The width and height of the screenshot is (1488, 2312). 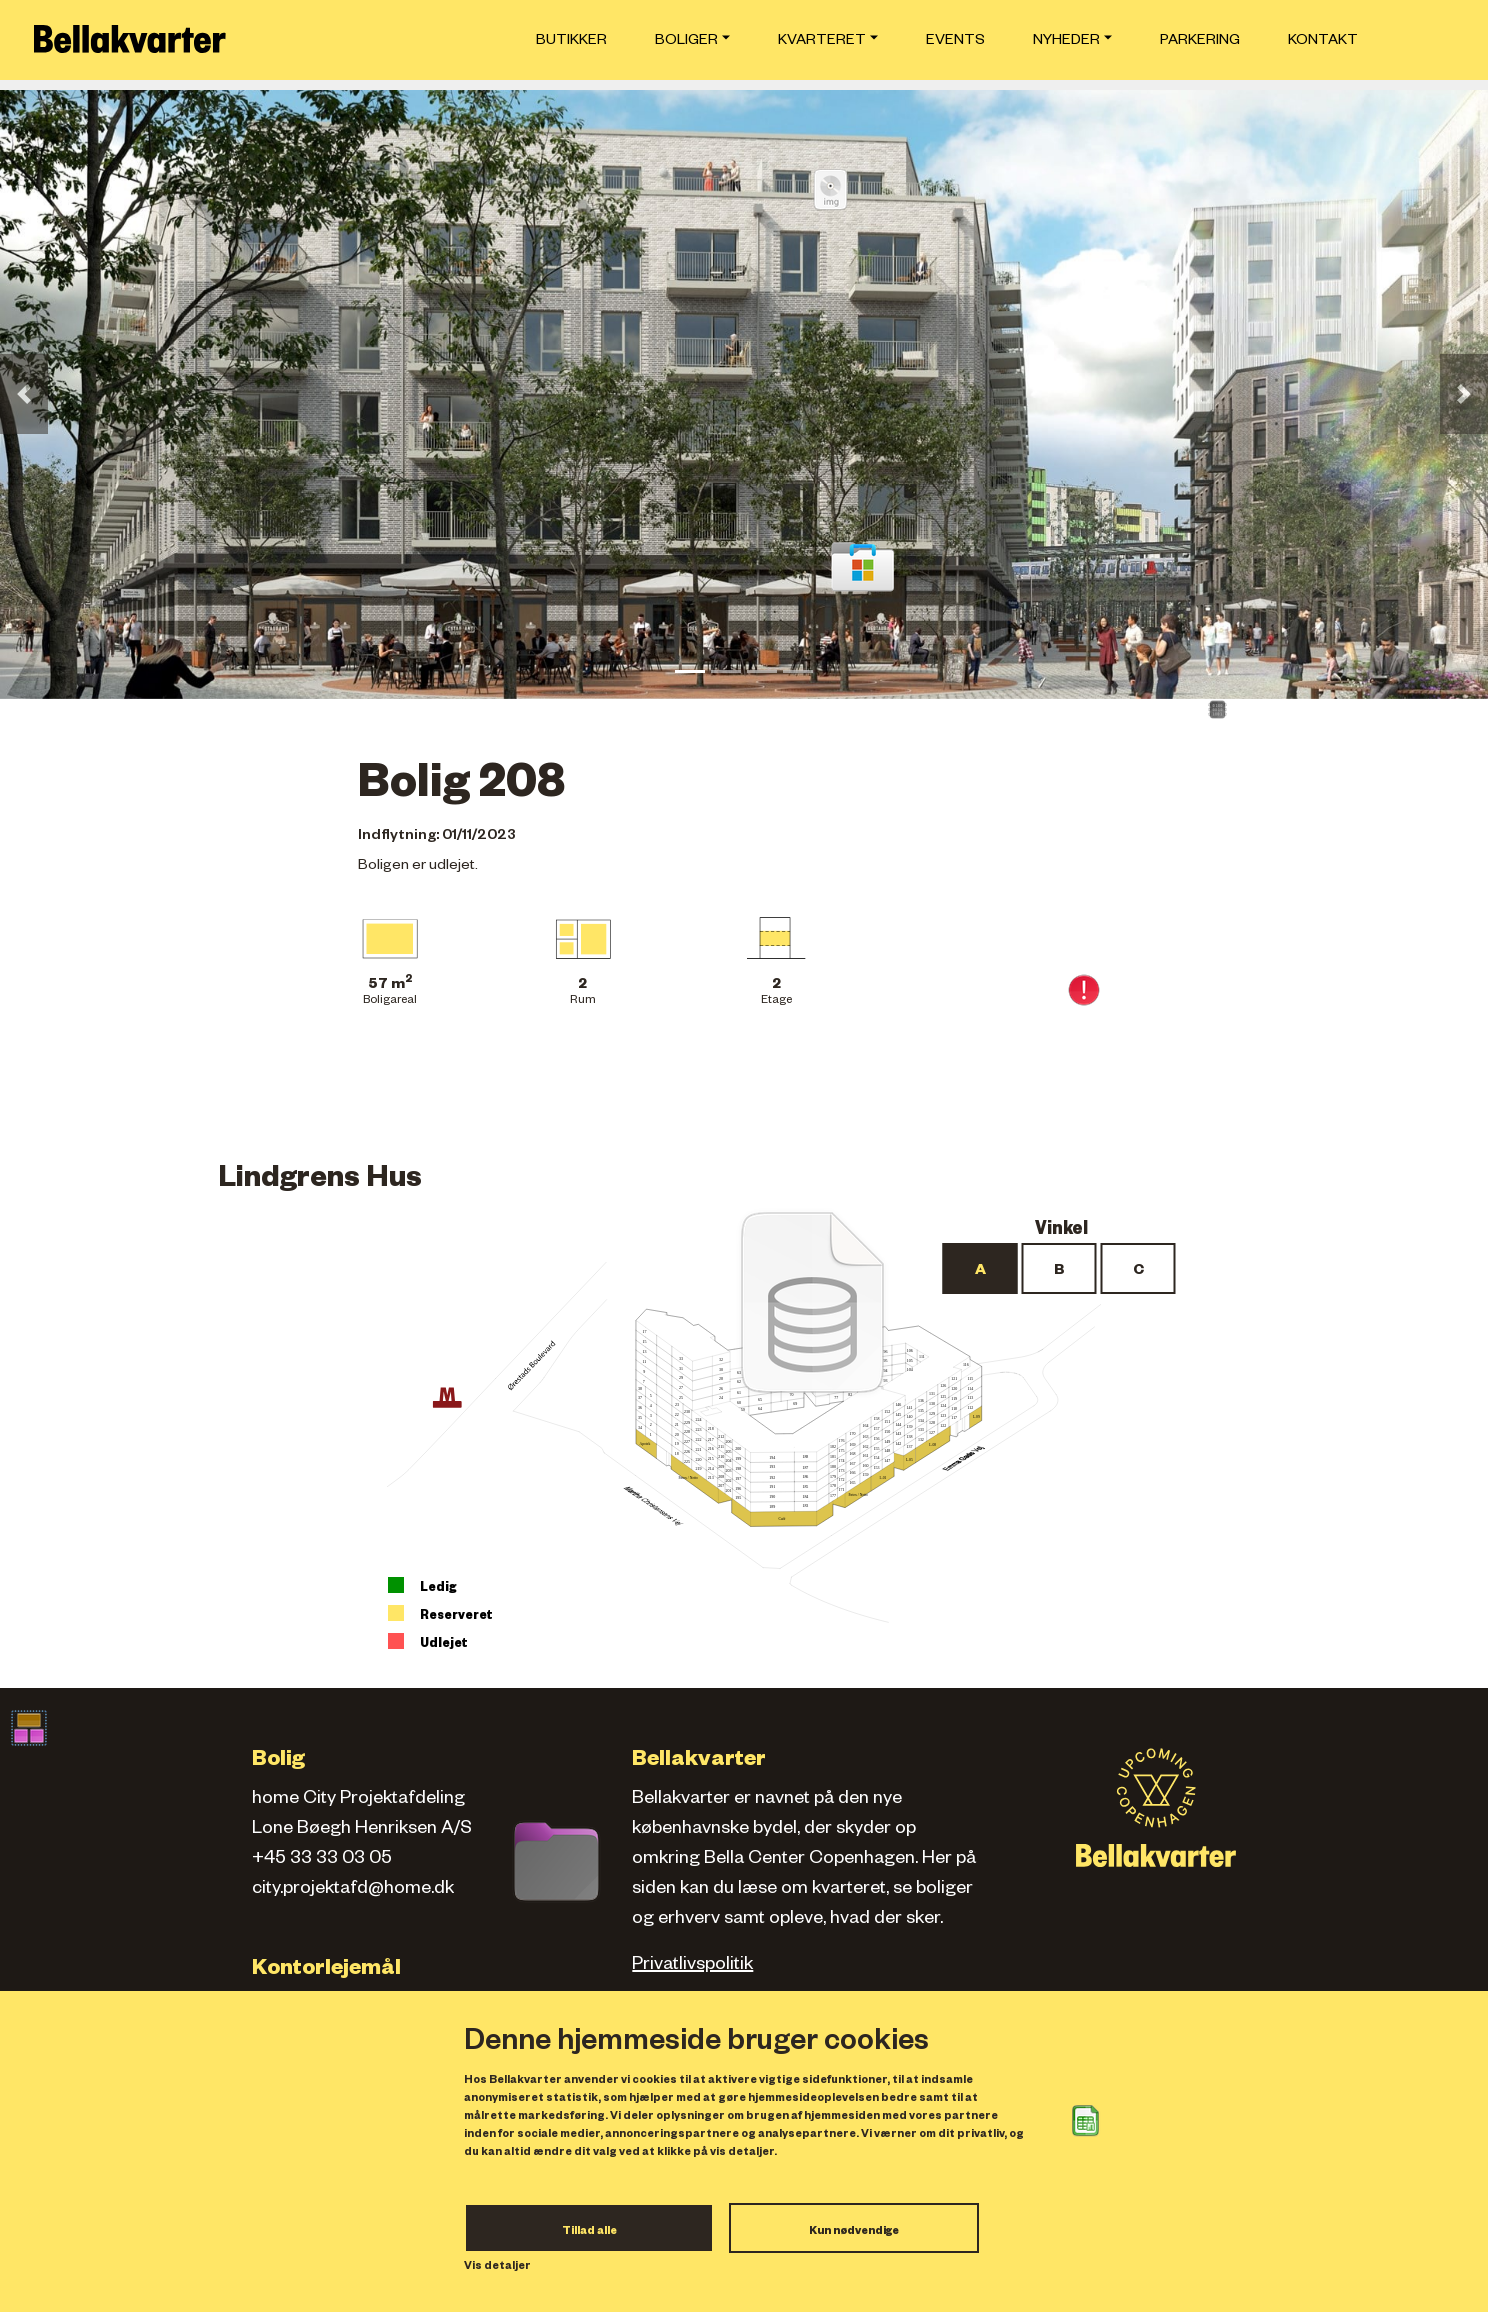 I want to click on libreoffice calc spreadsheet template file, so click(x=1085, y=2120).